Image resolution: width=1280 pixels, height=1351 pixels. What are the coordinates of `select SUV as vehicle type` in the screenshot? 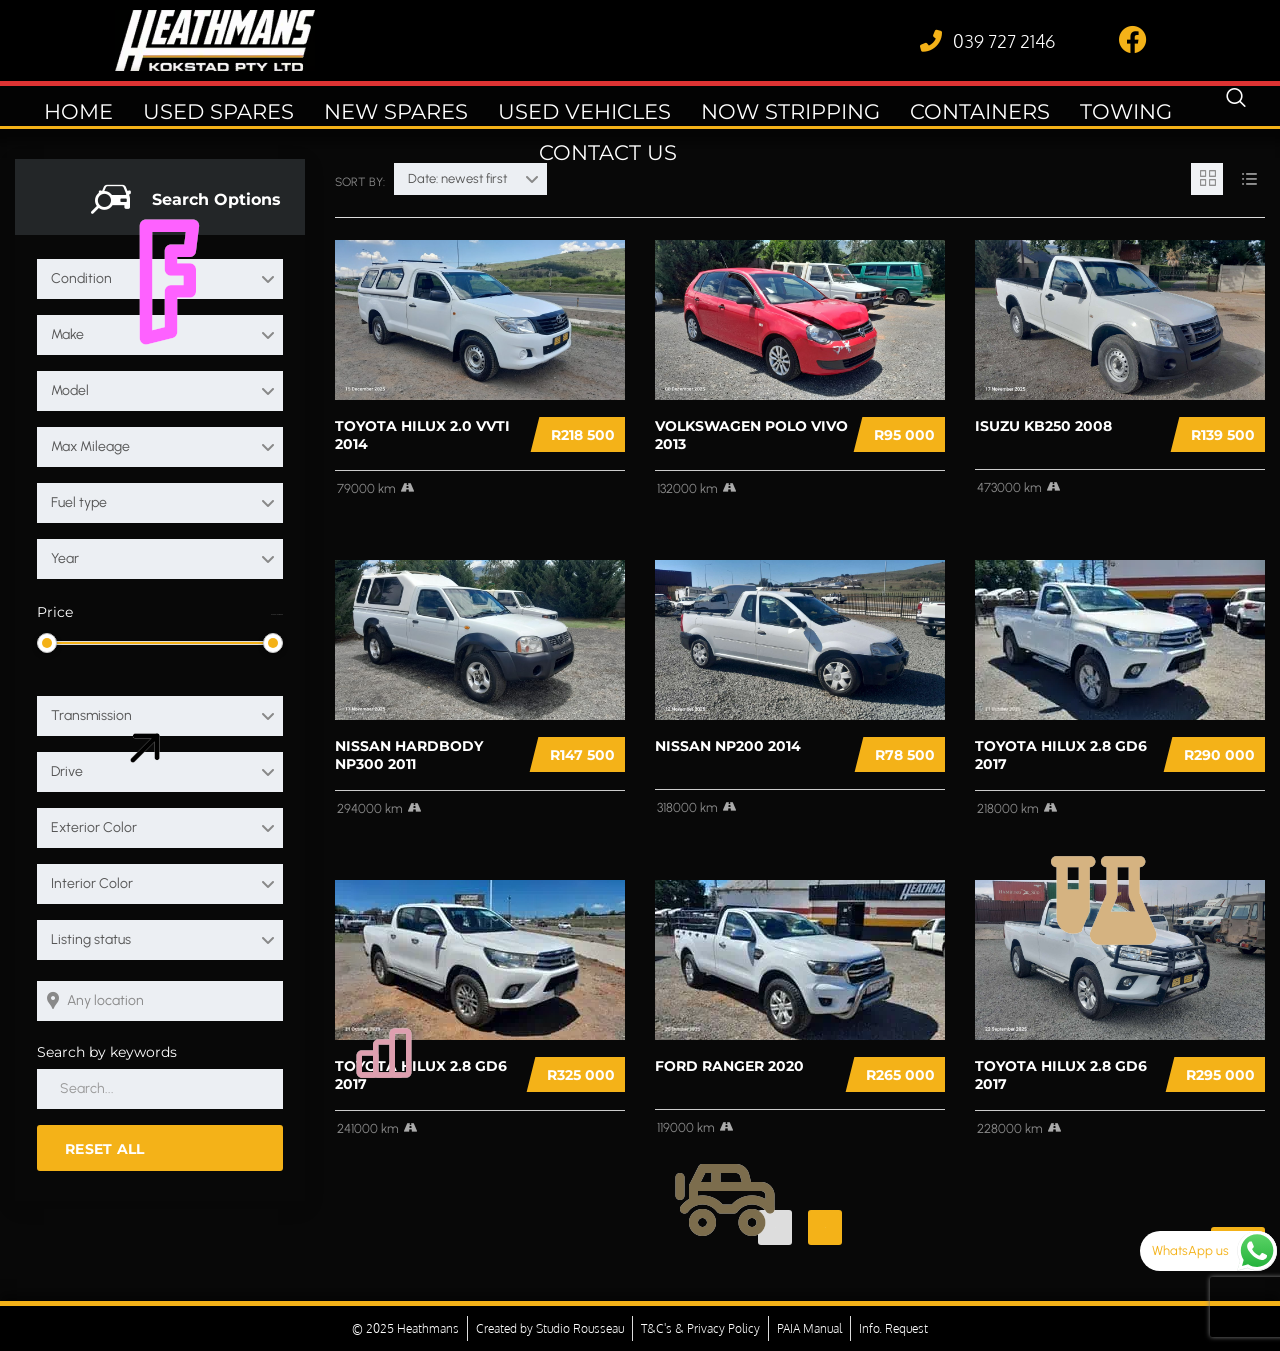 It's located at (725, 1200).